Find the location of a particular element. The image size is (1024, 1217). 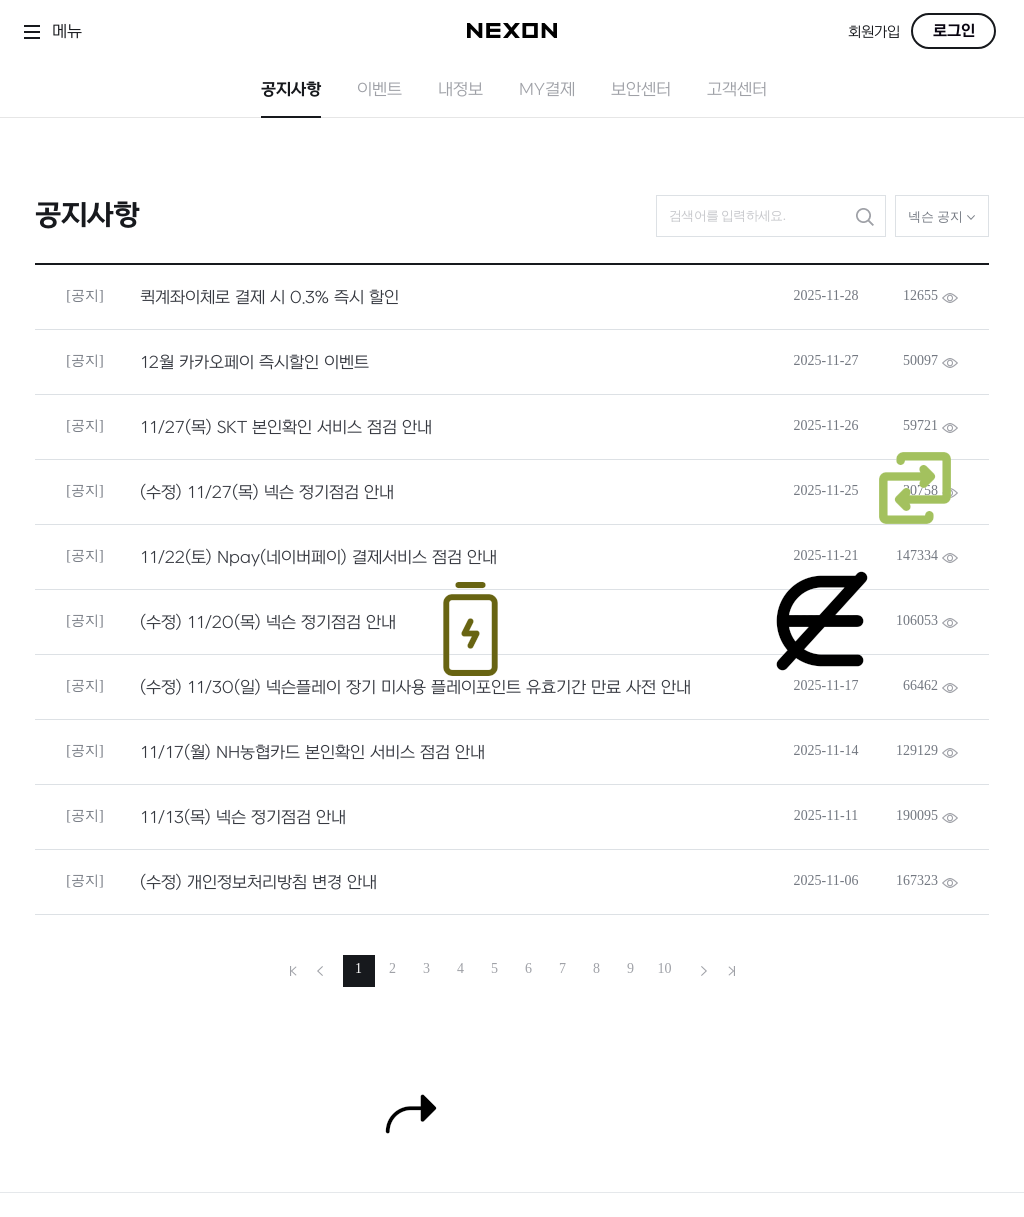

indicates item is not part of a set or group is located at coordinates (822, 621).